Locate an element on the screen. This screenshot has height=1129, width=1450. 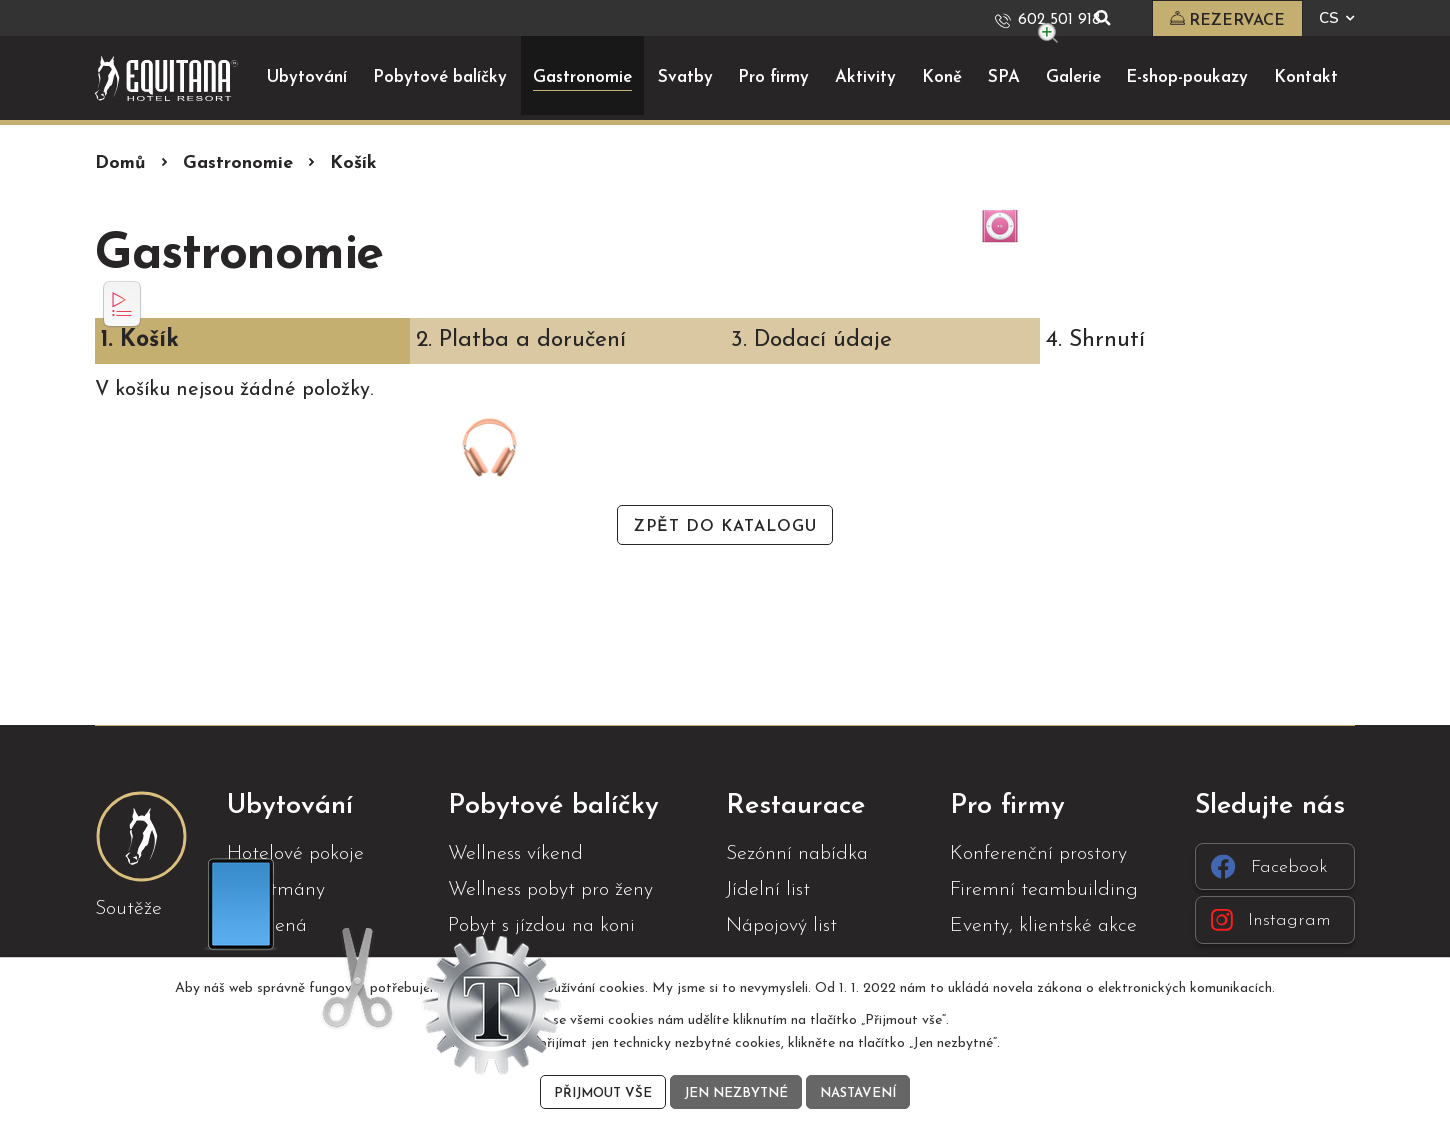
zoom in on the current view is located at coordinates (1048, 33).